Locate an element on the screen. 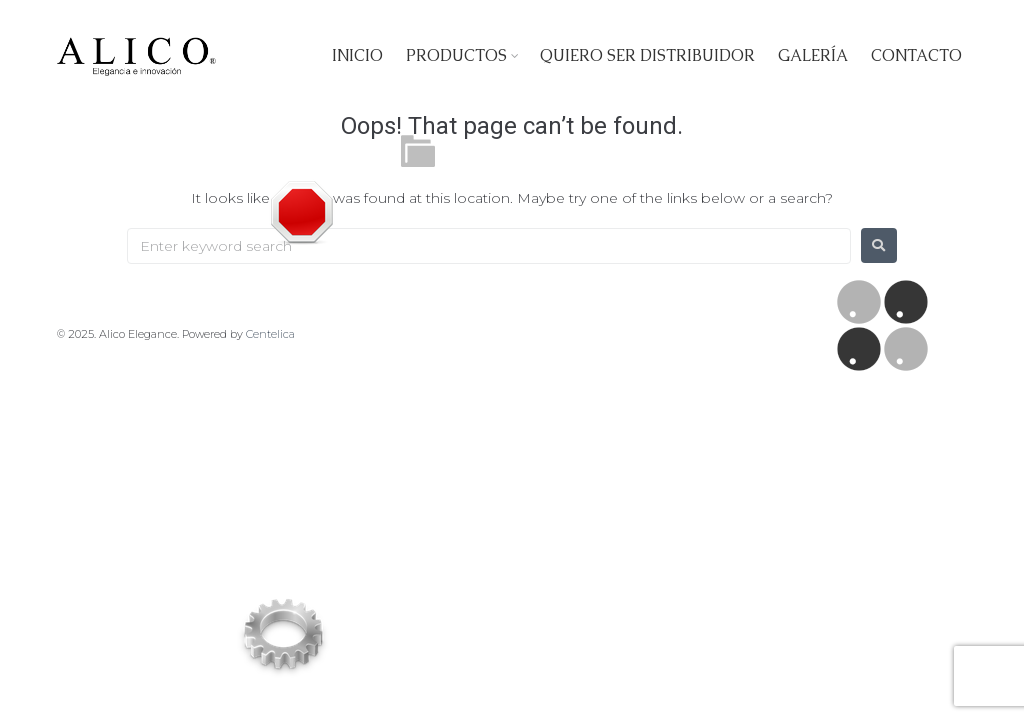 The height and width of the screenshot is (720, 1024). launch swell foop puzzle game is located at coordinates (882, 325).